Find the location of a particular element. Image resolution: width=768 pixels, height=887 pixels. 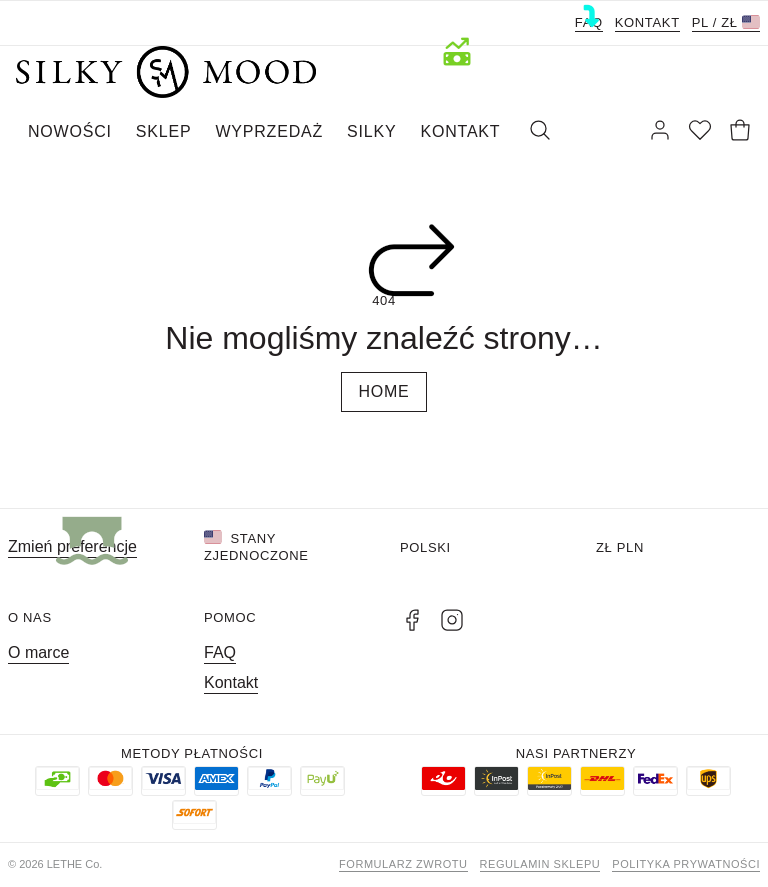

go down a level or subdirectory is located at coordinates (592, 16).